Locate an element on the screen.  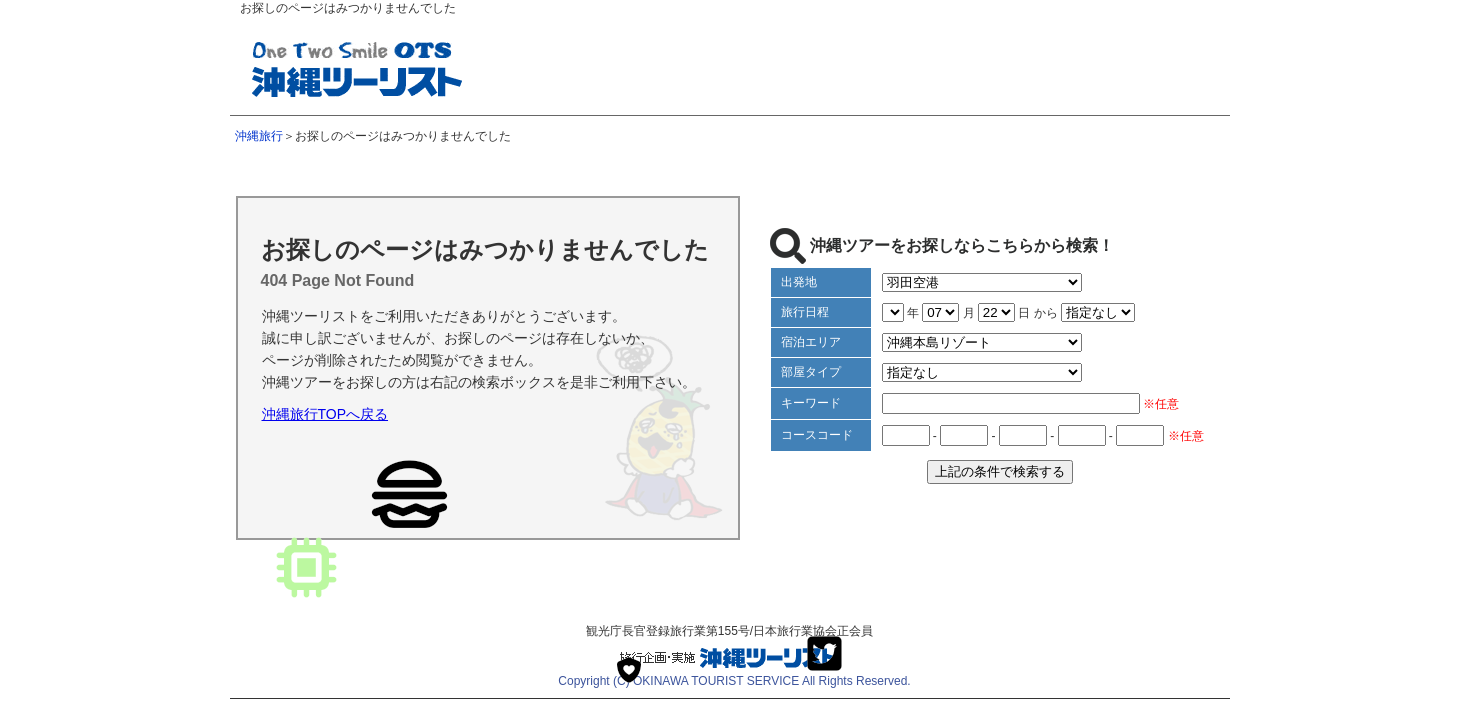
health or medical protection status is located at coordinates (629, 670).